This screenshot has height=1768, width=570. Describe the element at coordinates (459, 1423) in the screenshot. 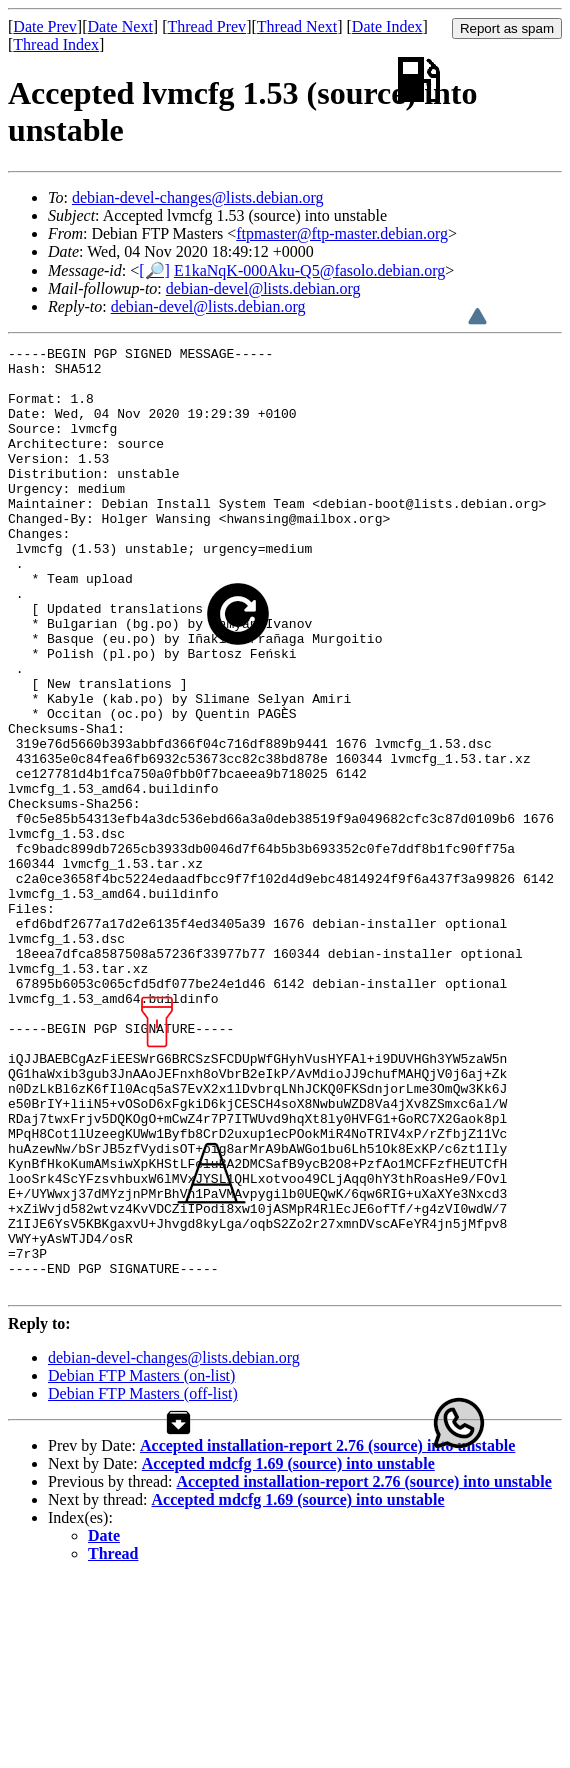

I see `open WhatsApp messaging app` at that location.